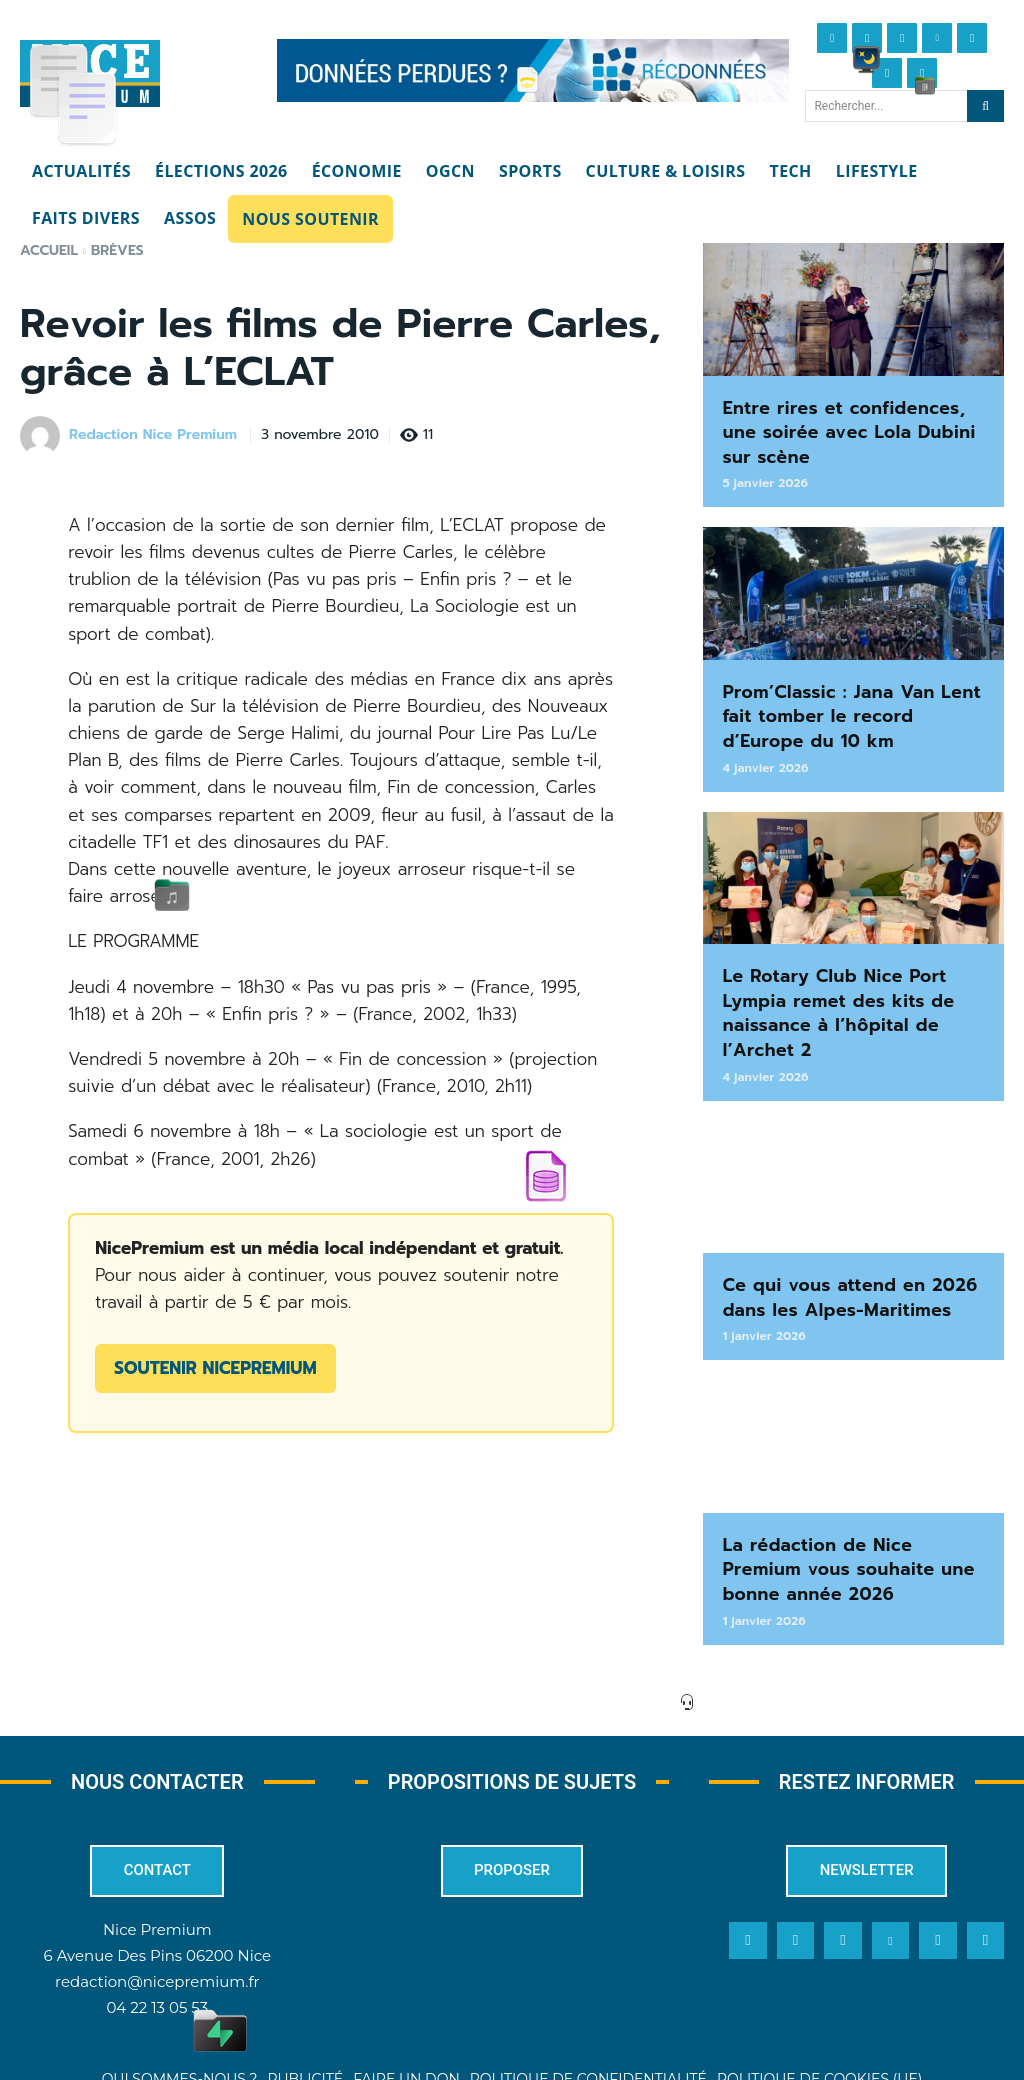 The width and height of the screenshot is (1024, 2080). What do you see at coordinates (73, 94) in the screenshot?
I see `copy selected content to clipboard` at bounding box center [73, 94].